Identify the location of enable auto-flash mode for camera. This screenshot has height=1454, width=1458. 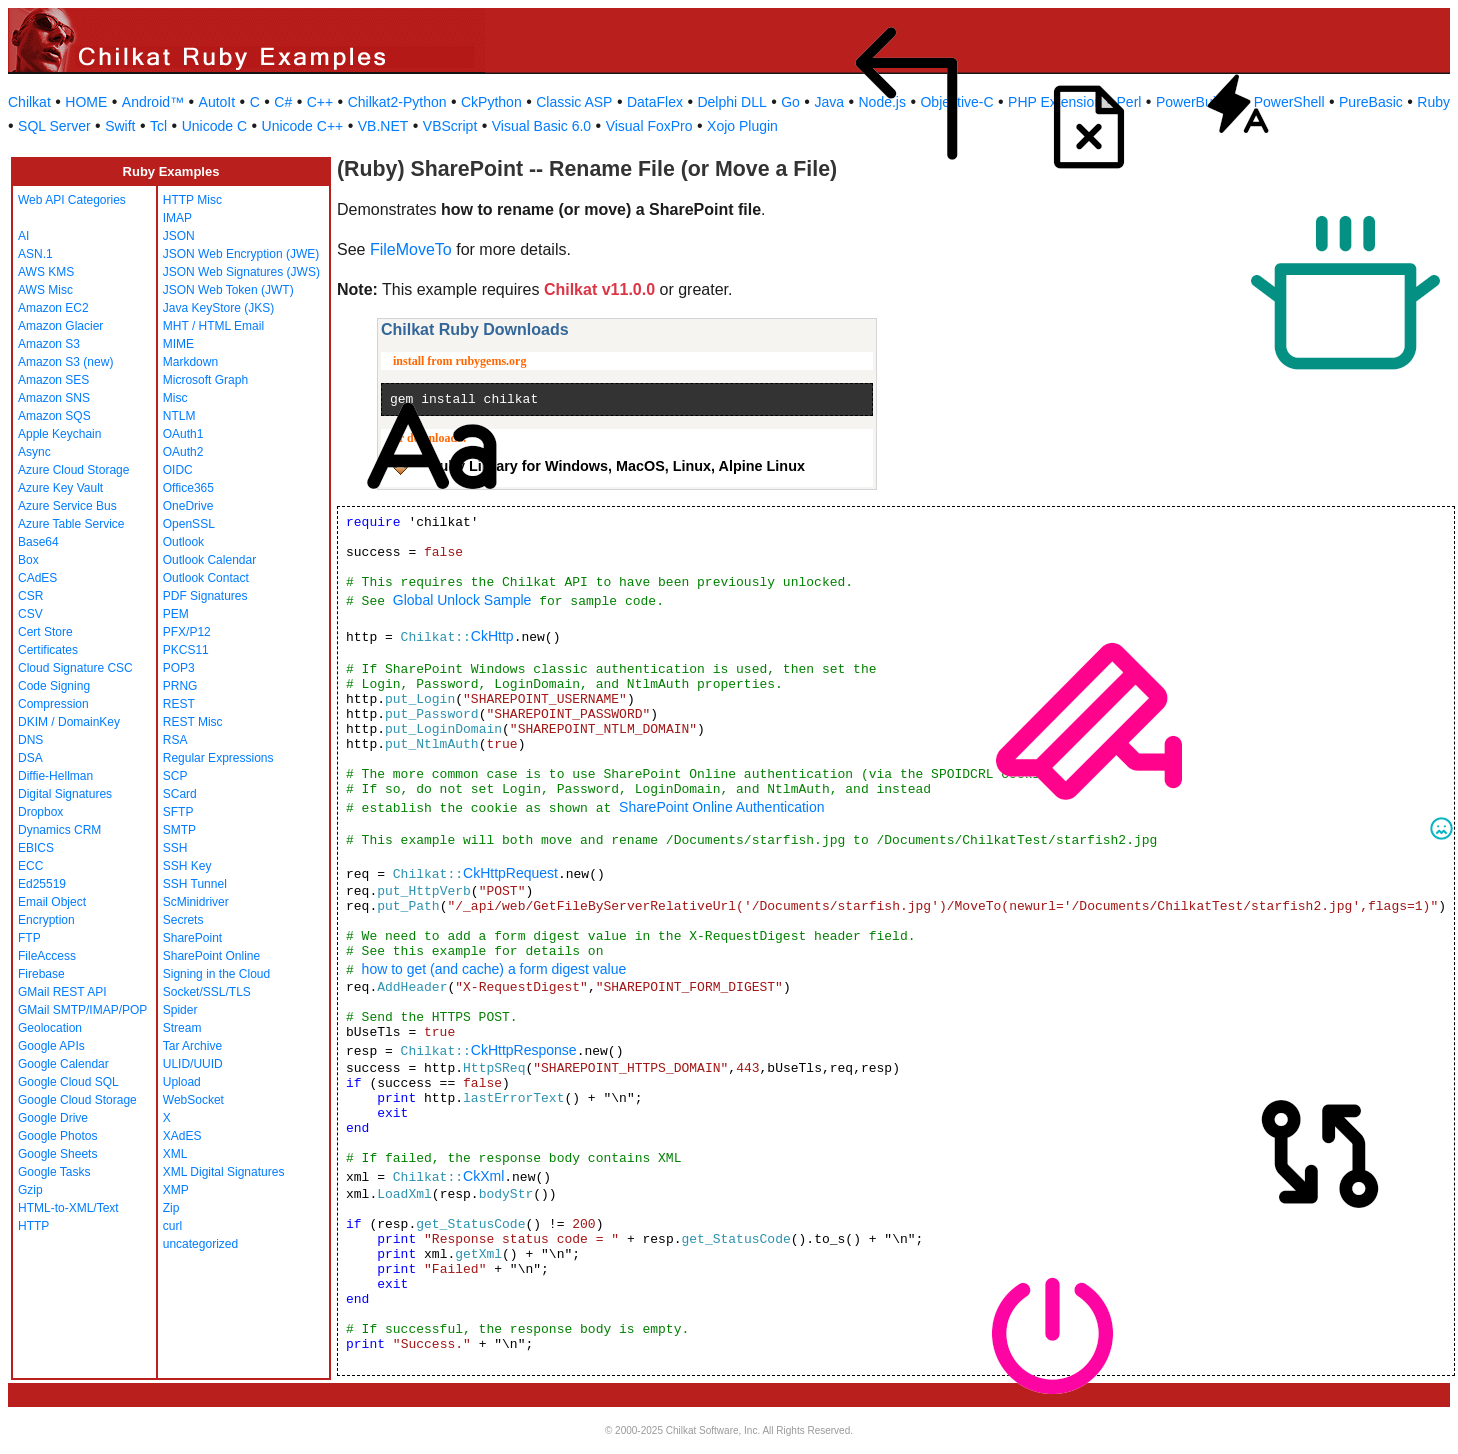
(1237, 106).